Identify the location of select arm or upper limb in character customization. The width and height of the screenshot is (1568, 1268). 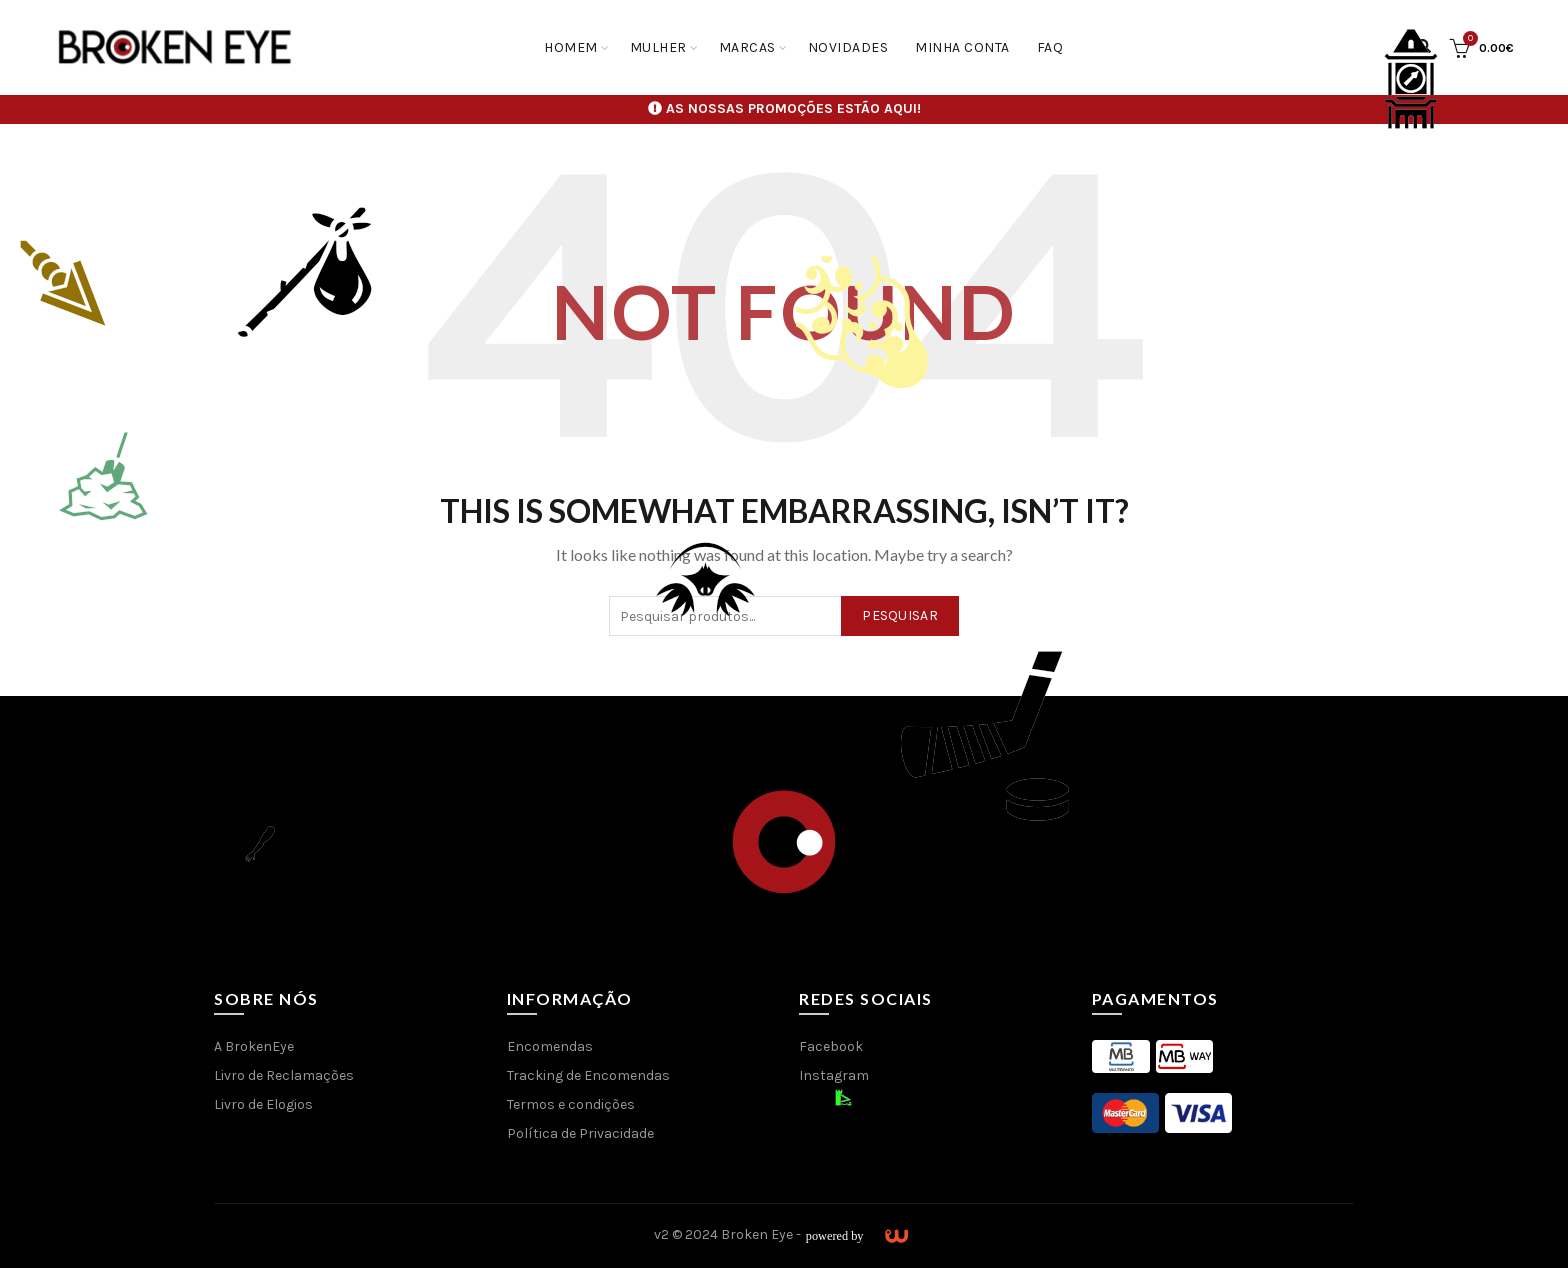
(260, 844).